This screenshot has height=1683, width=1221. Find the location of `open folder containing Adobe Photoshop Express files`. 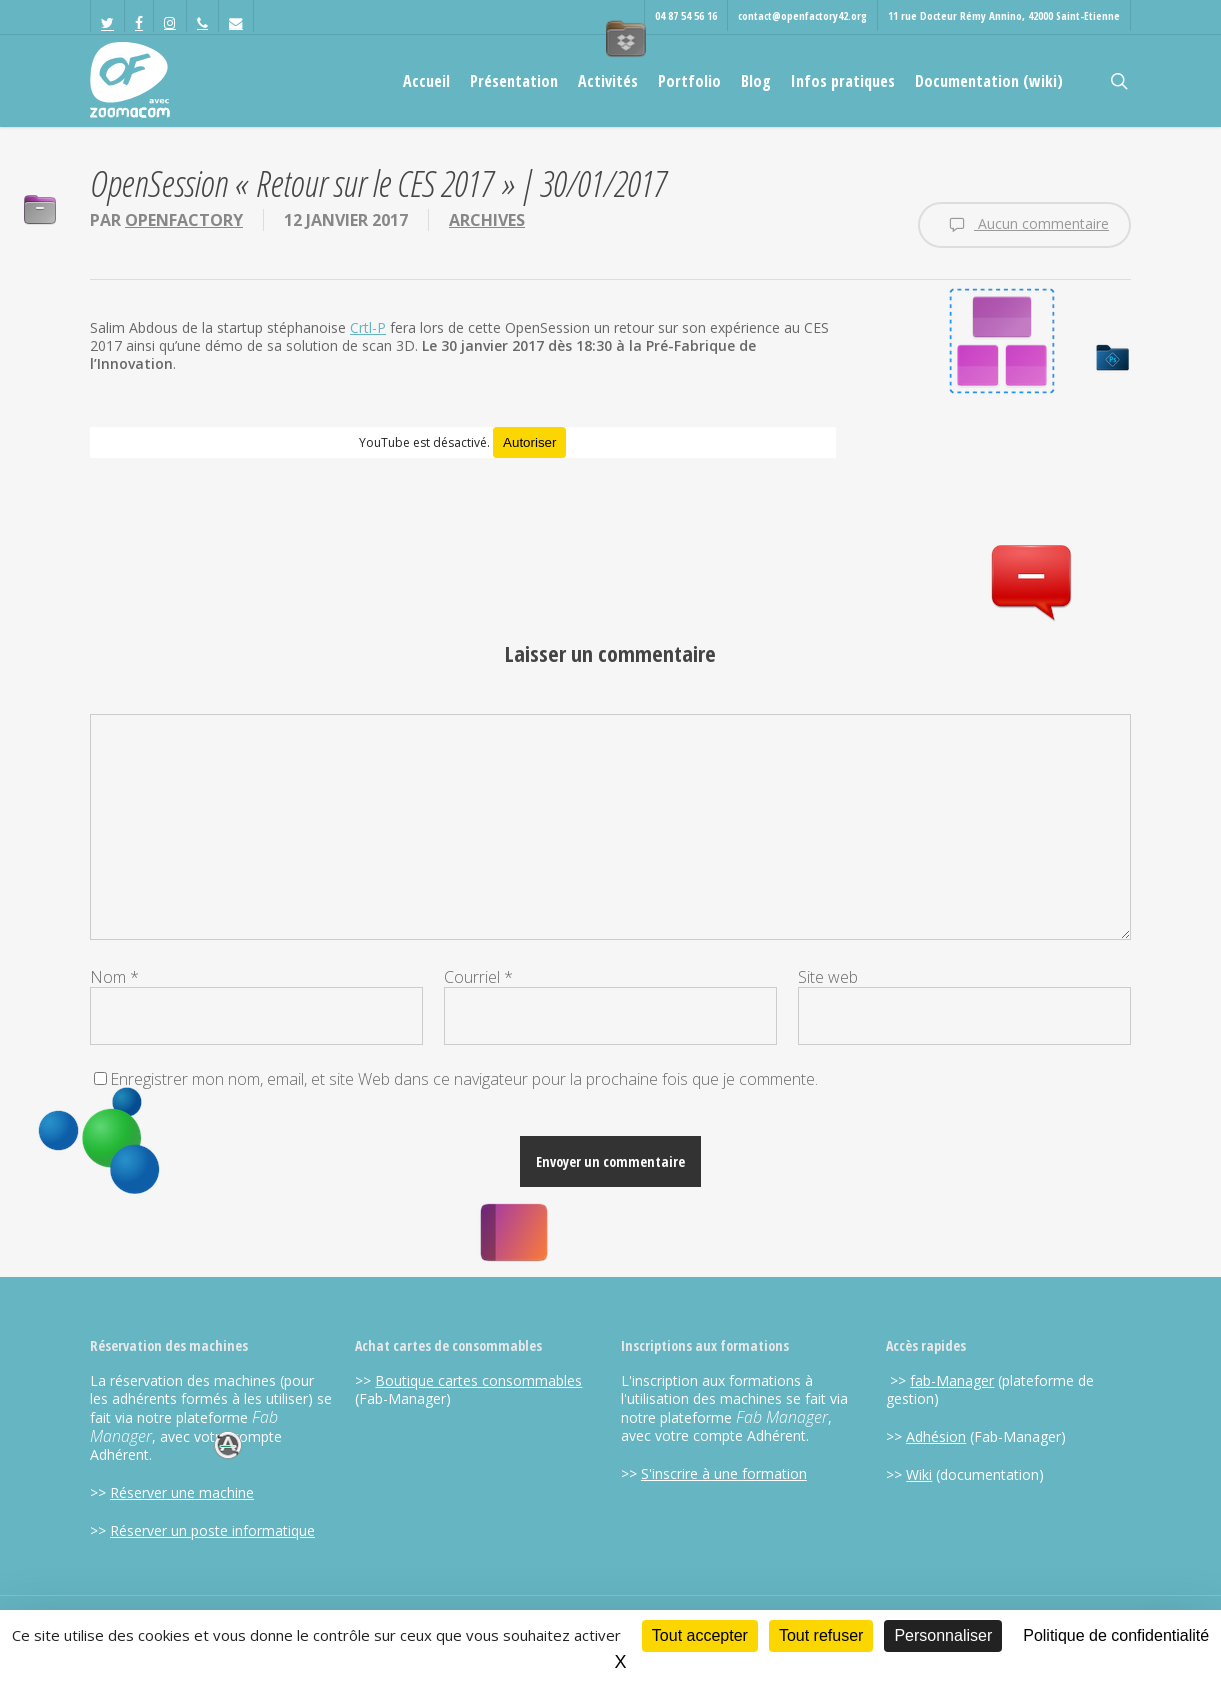

open folder containing Adobe Photoshop Express files is located at coordinates (1112, 358).